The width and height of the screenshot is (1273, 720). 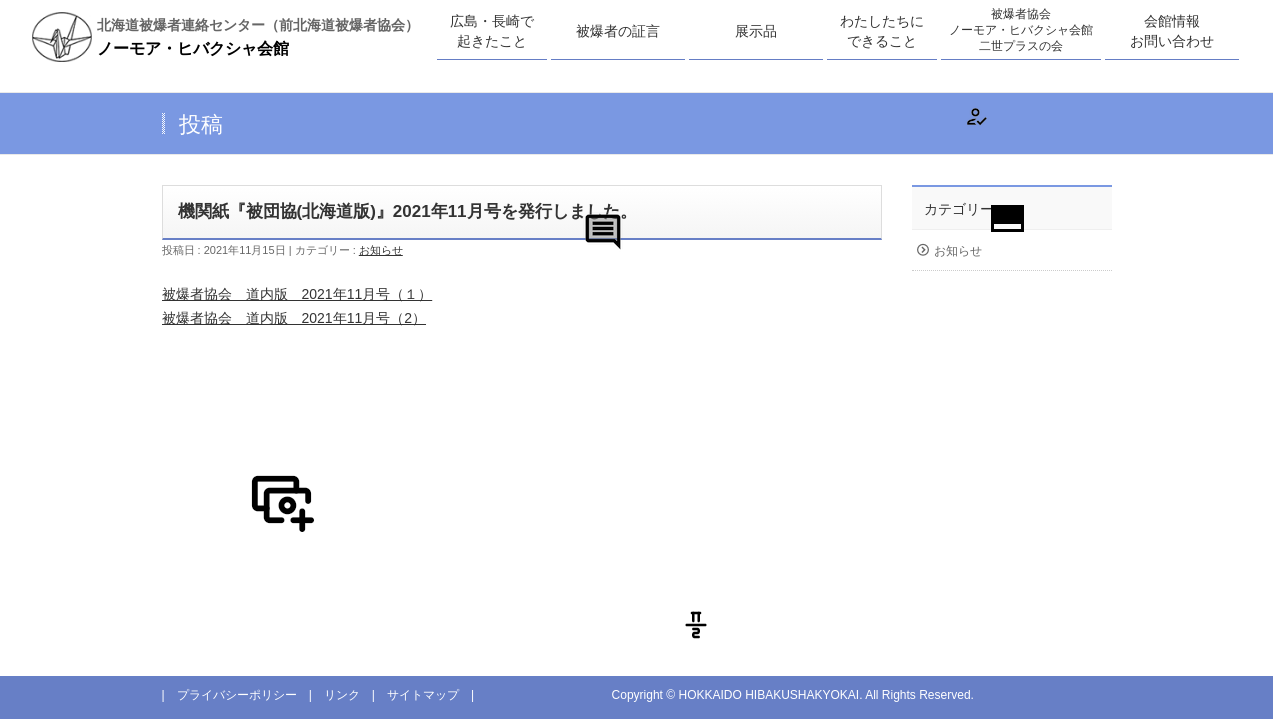 What do you see at coordinates (976, 116) in the screenshot?
I see `indicates a verified or registered user` at bounding box center [976, 116].